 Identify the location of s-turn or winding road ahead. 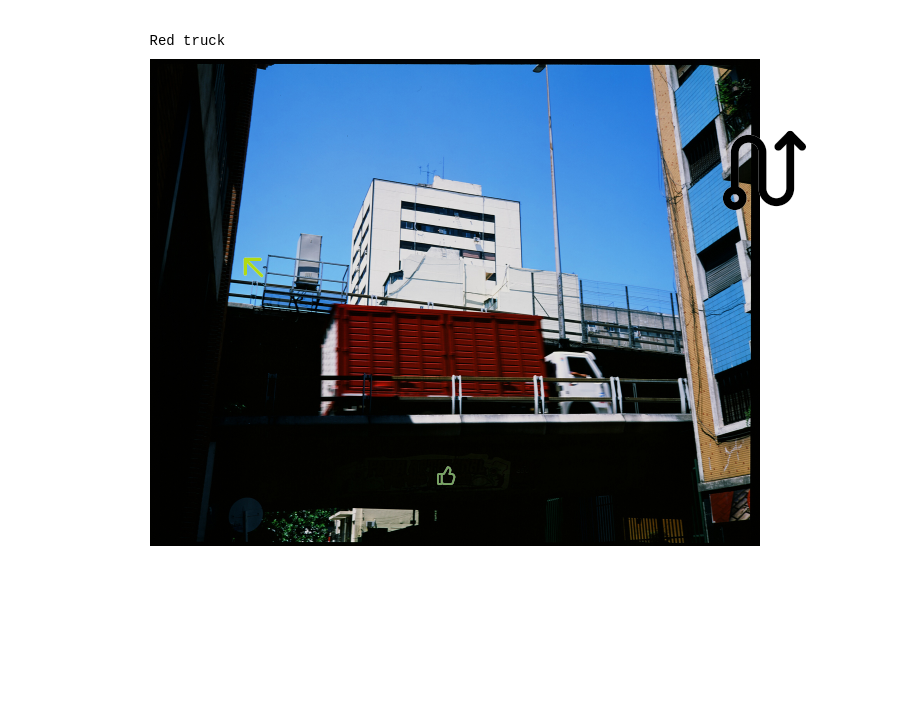
(762, 170).